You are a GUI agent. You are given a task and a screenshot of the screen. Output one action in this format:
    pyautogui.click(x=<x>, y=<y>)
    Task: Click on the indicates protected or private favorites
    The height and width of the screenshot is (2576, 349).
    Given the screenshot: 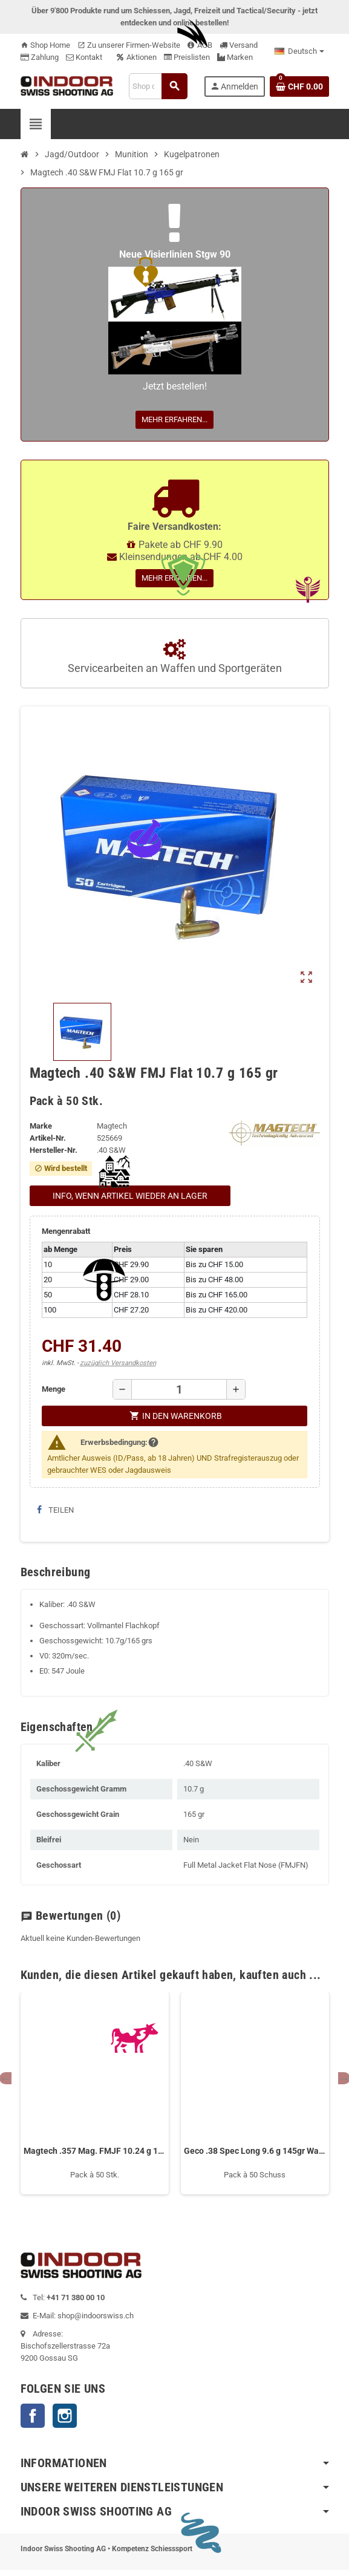 What is the action you would take?
    pyautogui.click(x=146, y=272)
    